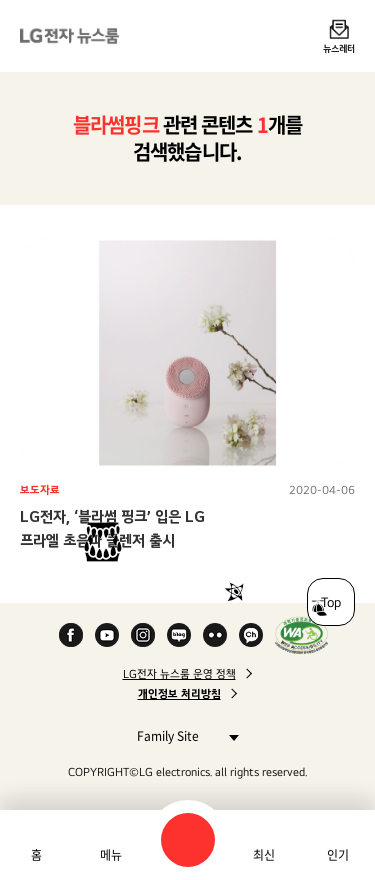  What do you see at coordinates (319, 608) in the screenshot?
I see `select a playful or childlike avatar accessory` at bounding box center [319, 608].